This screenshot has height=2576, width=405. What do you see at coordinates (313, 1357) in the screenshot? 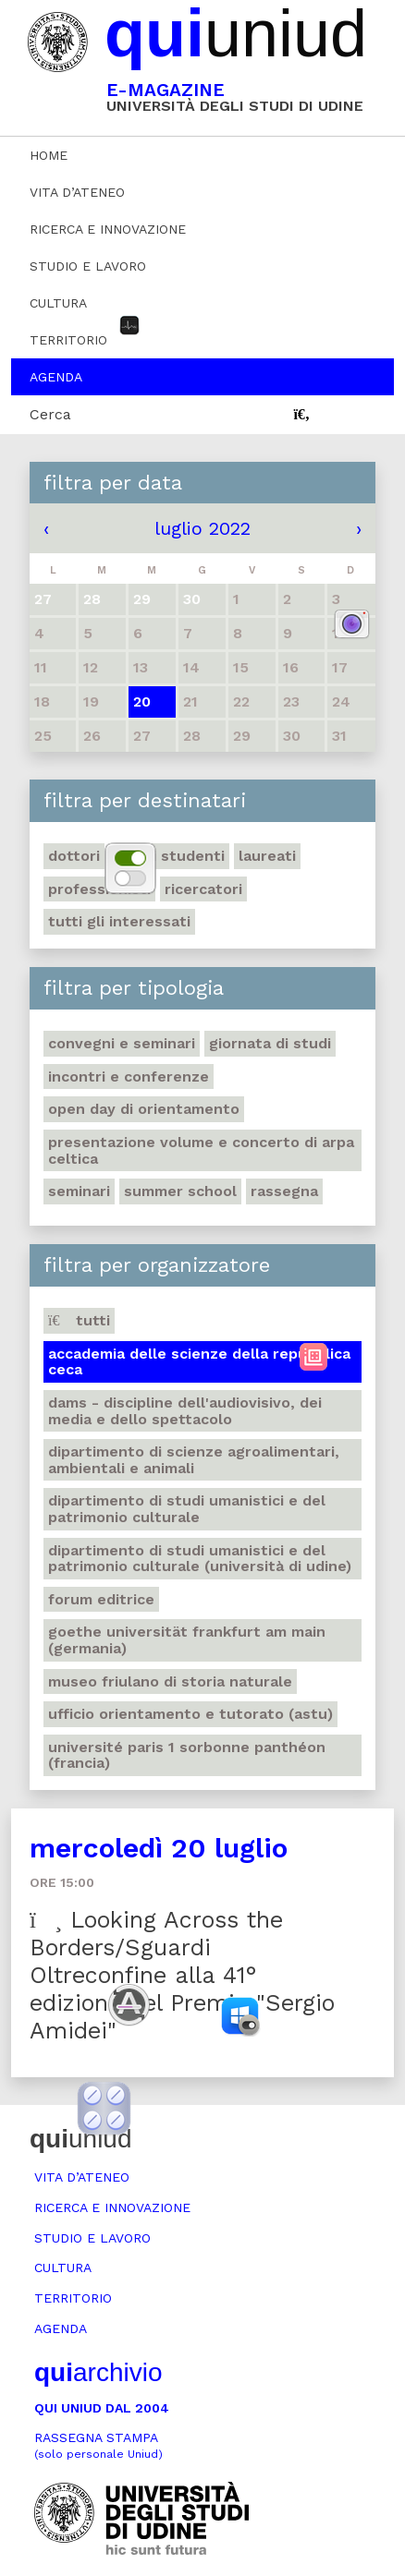
I see `open ludusavi game save backup tool` at bounding box center [313, 1357].